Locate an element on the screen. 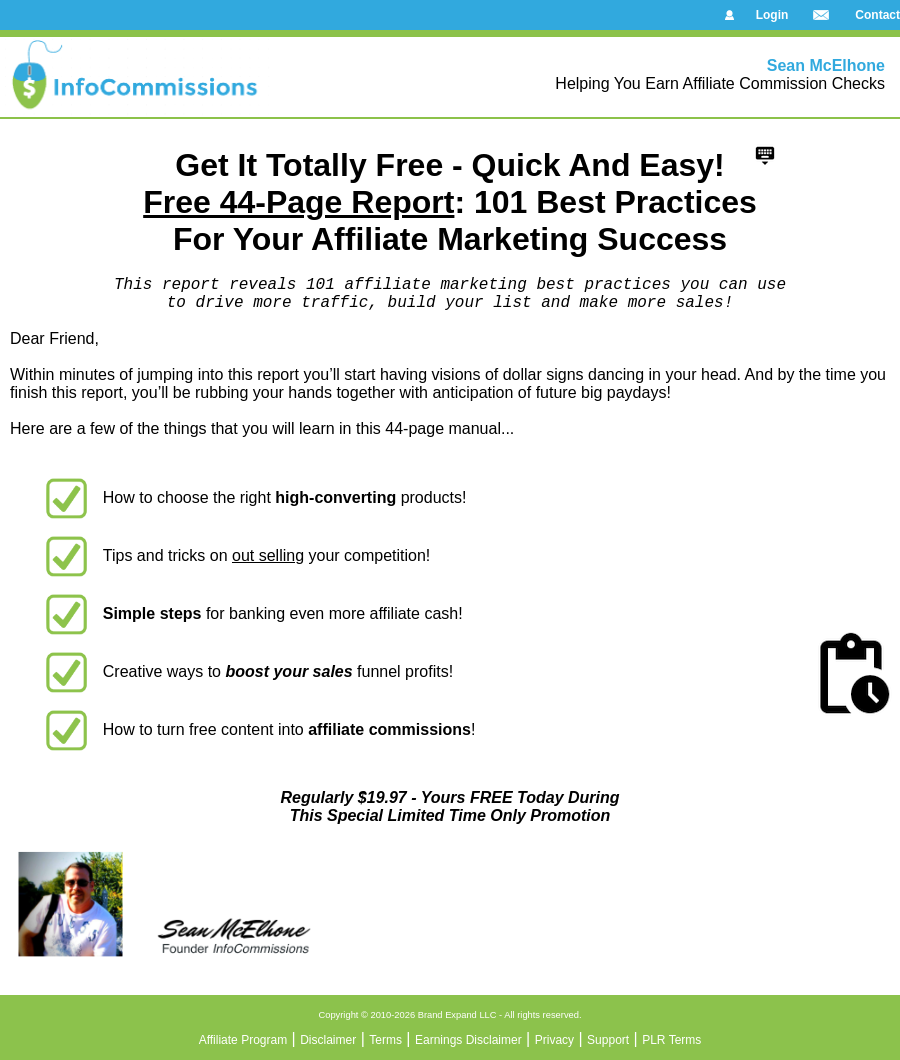 The image size is (900, 1060). view tasks awaiting completion is located at coordinates (851, 675).